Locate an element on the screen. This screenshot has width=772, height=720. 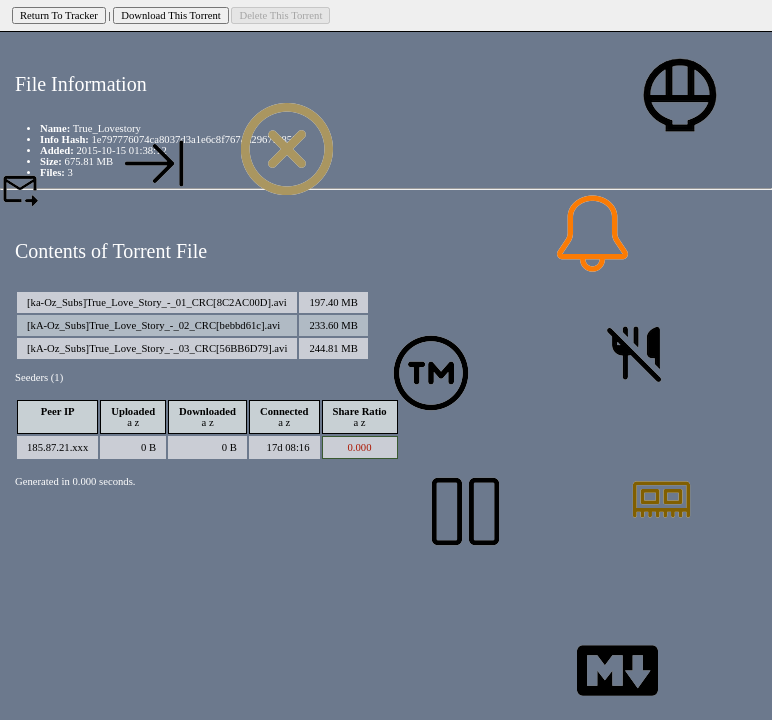
close or dismiss a dialog is located at coordinates (287, 149).